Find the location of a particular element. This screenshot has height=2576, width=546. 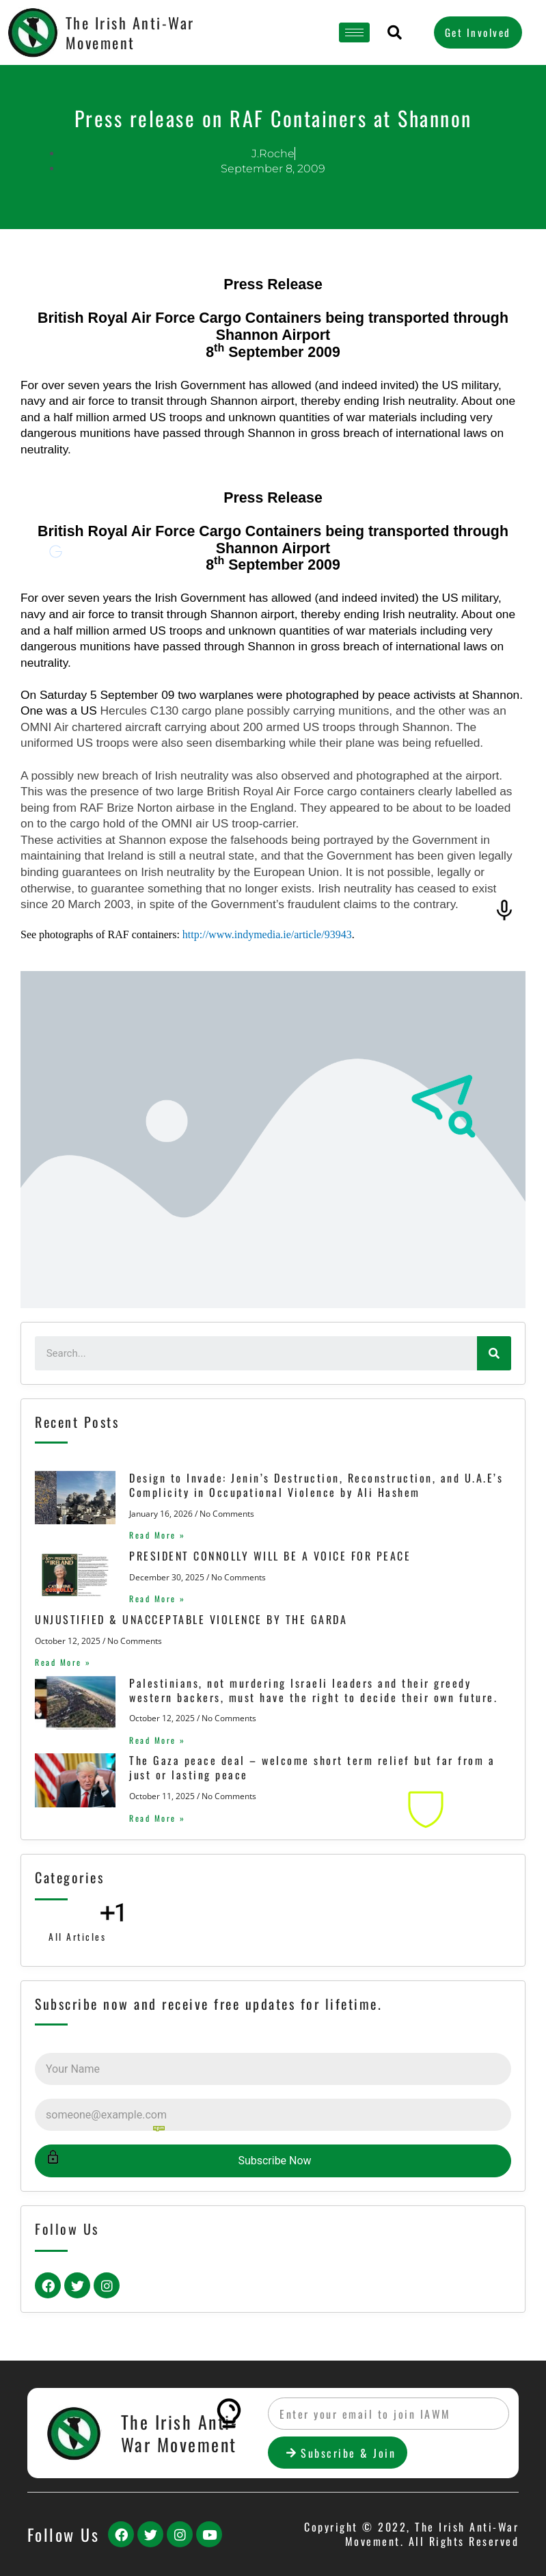

access tips or helpful suggestions is located at coordinates (229, 2413).